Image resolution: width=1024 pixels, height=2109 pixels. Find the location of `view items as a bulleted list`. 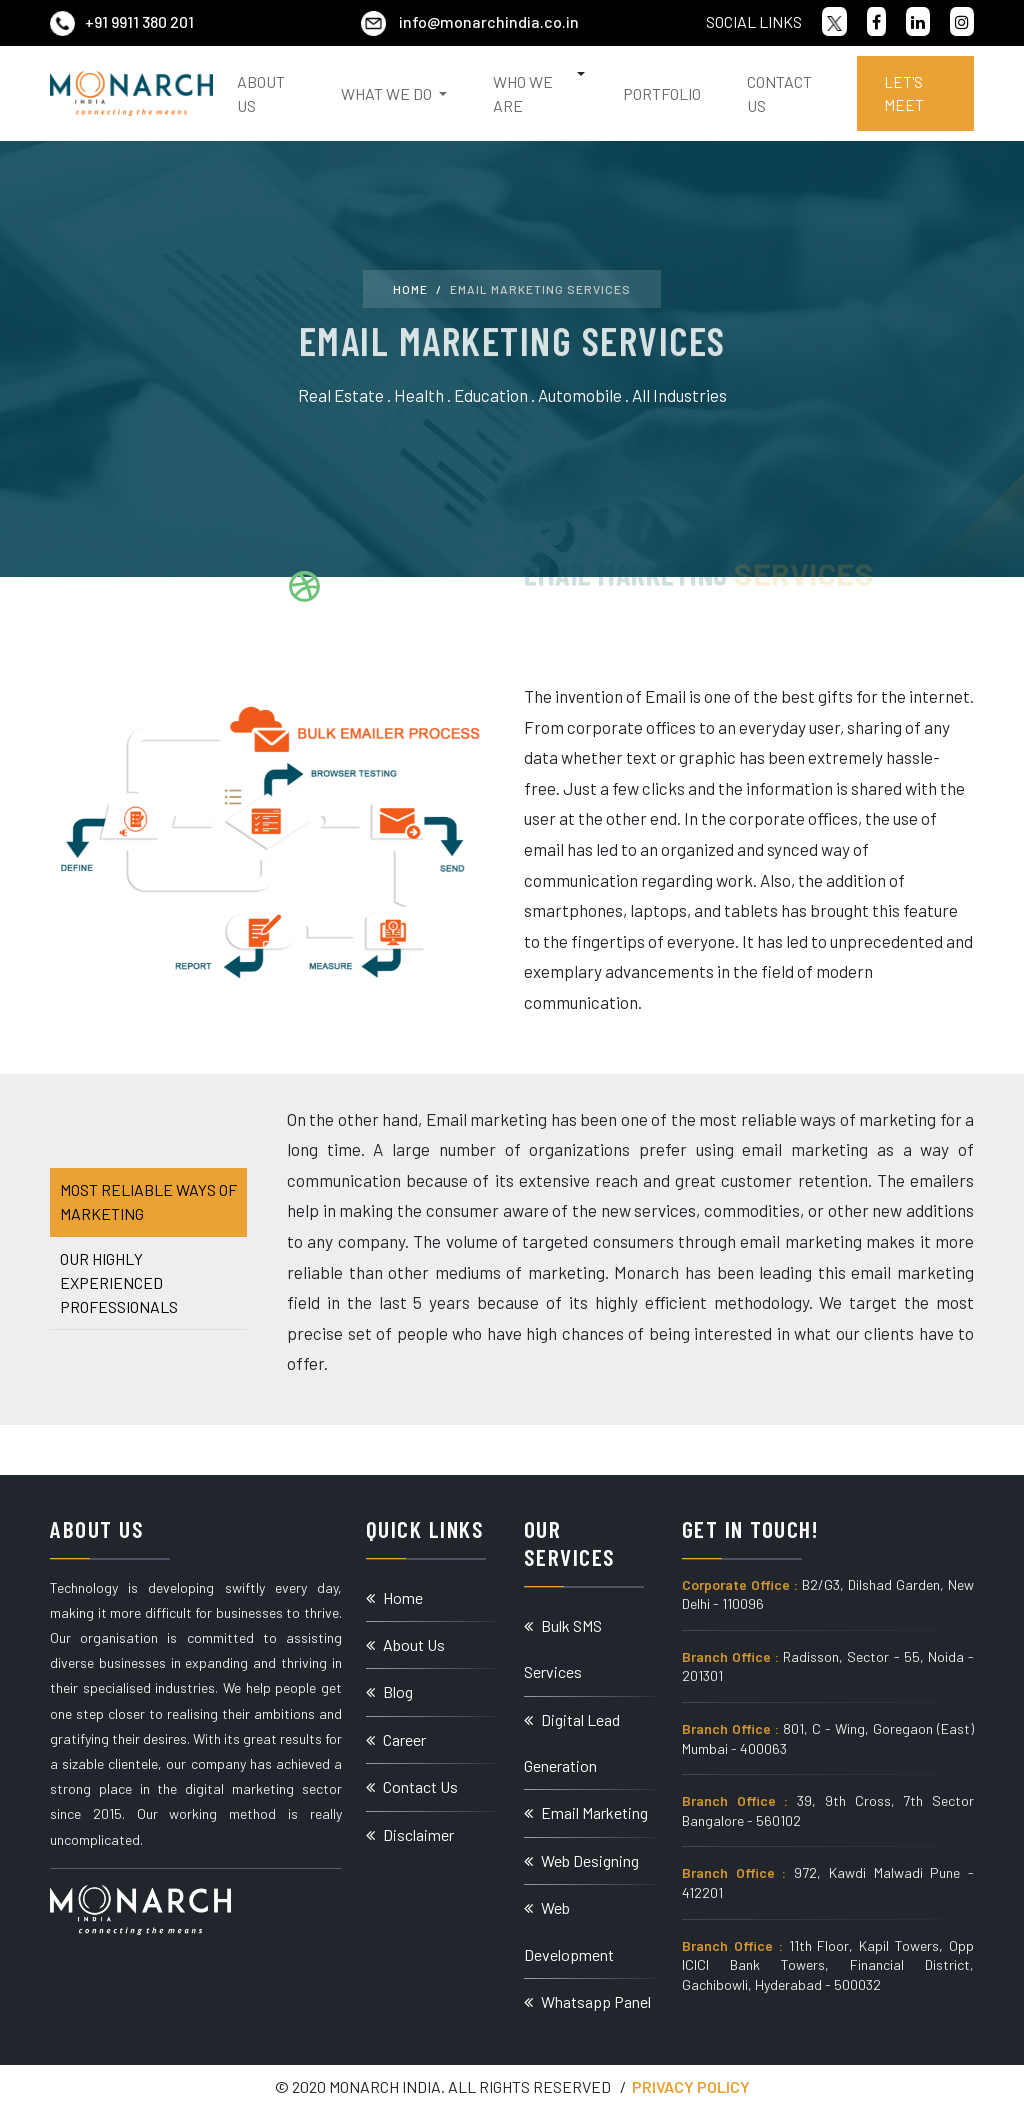

view items as a bulleted list is located at coordinates (233, 797).